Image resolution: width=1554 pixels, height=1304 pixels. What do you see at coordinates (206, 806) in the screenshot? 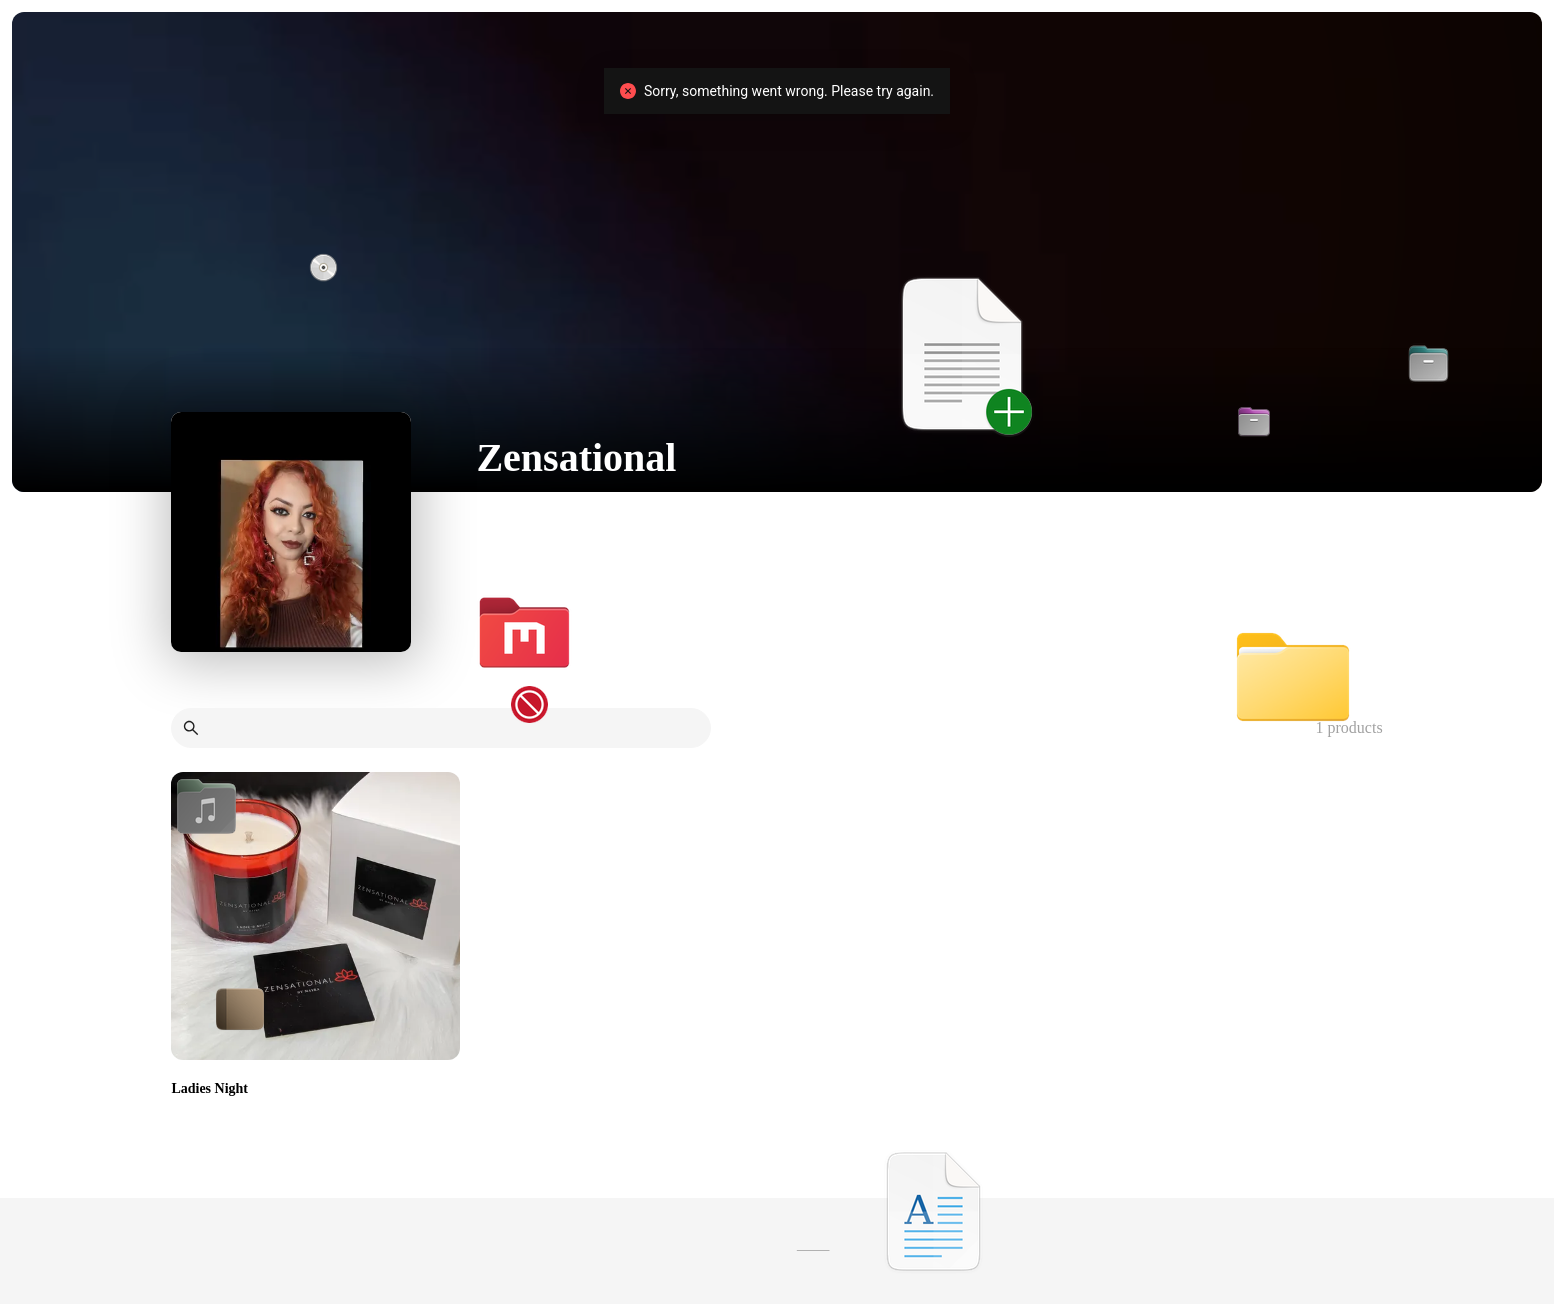
I see `open your music folder` at bounding box center [206, 806].